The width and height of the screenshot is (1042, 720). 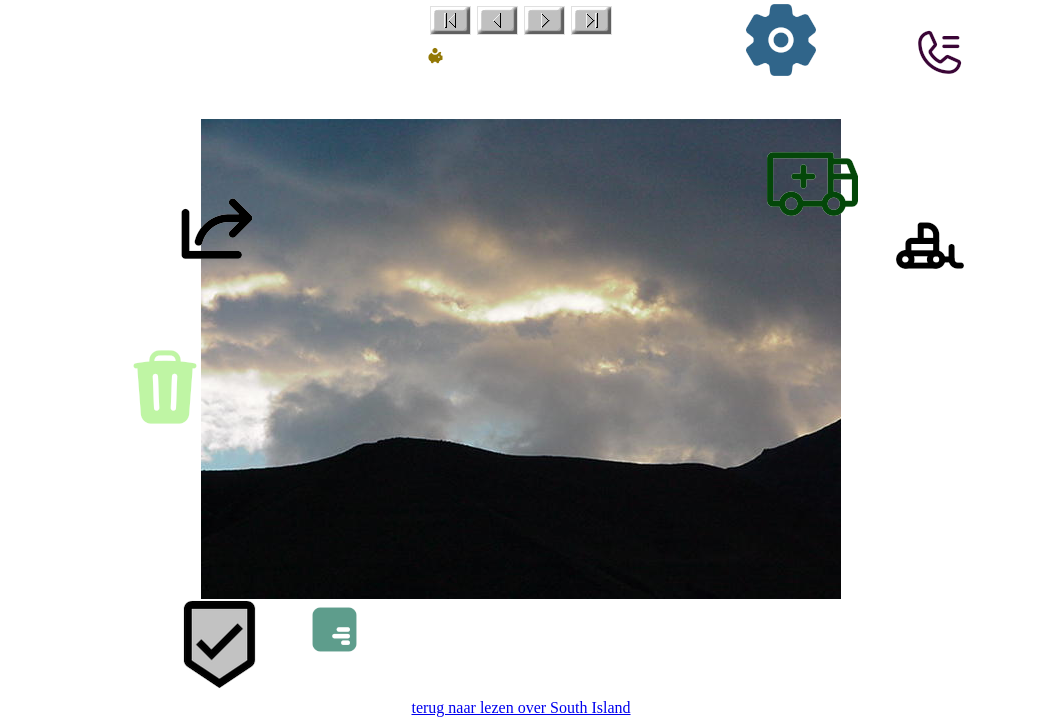 What do you see at coordinates (334, 629) in the screenshot?
I see `align content to bottom-right of container` at bounding box center [334, 629].